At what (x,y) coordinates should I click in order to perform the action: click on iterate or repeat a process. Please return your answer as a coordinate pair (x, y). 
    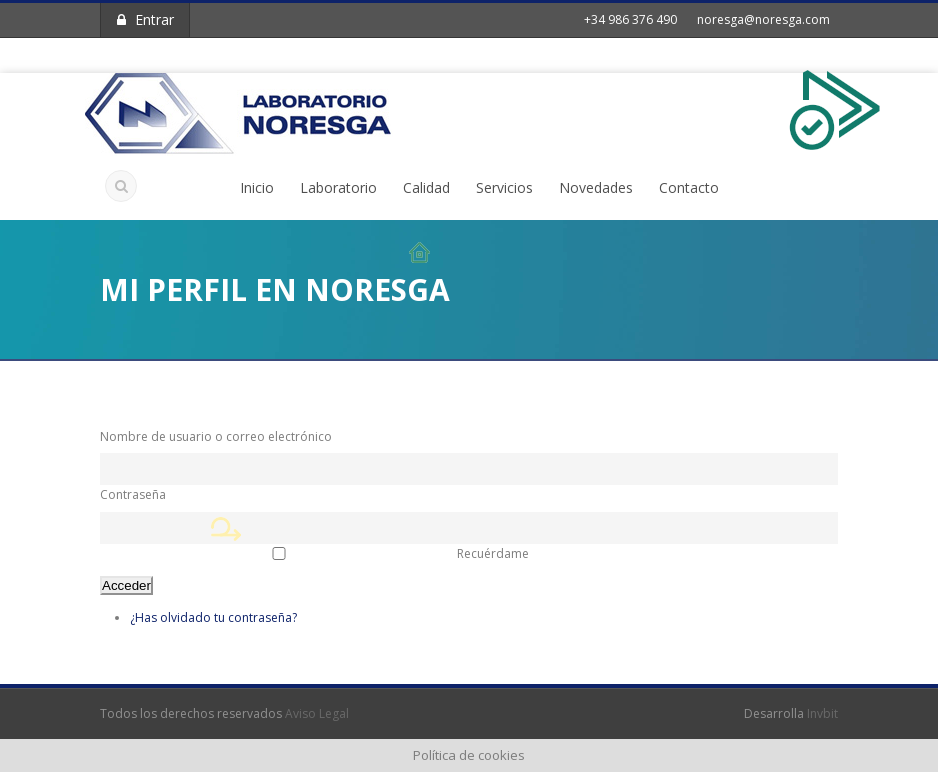
    Looking at the image, I should click on (226, 529).